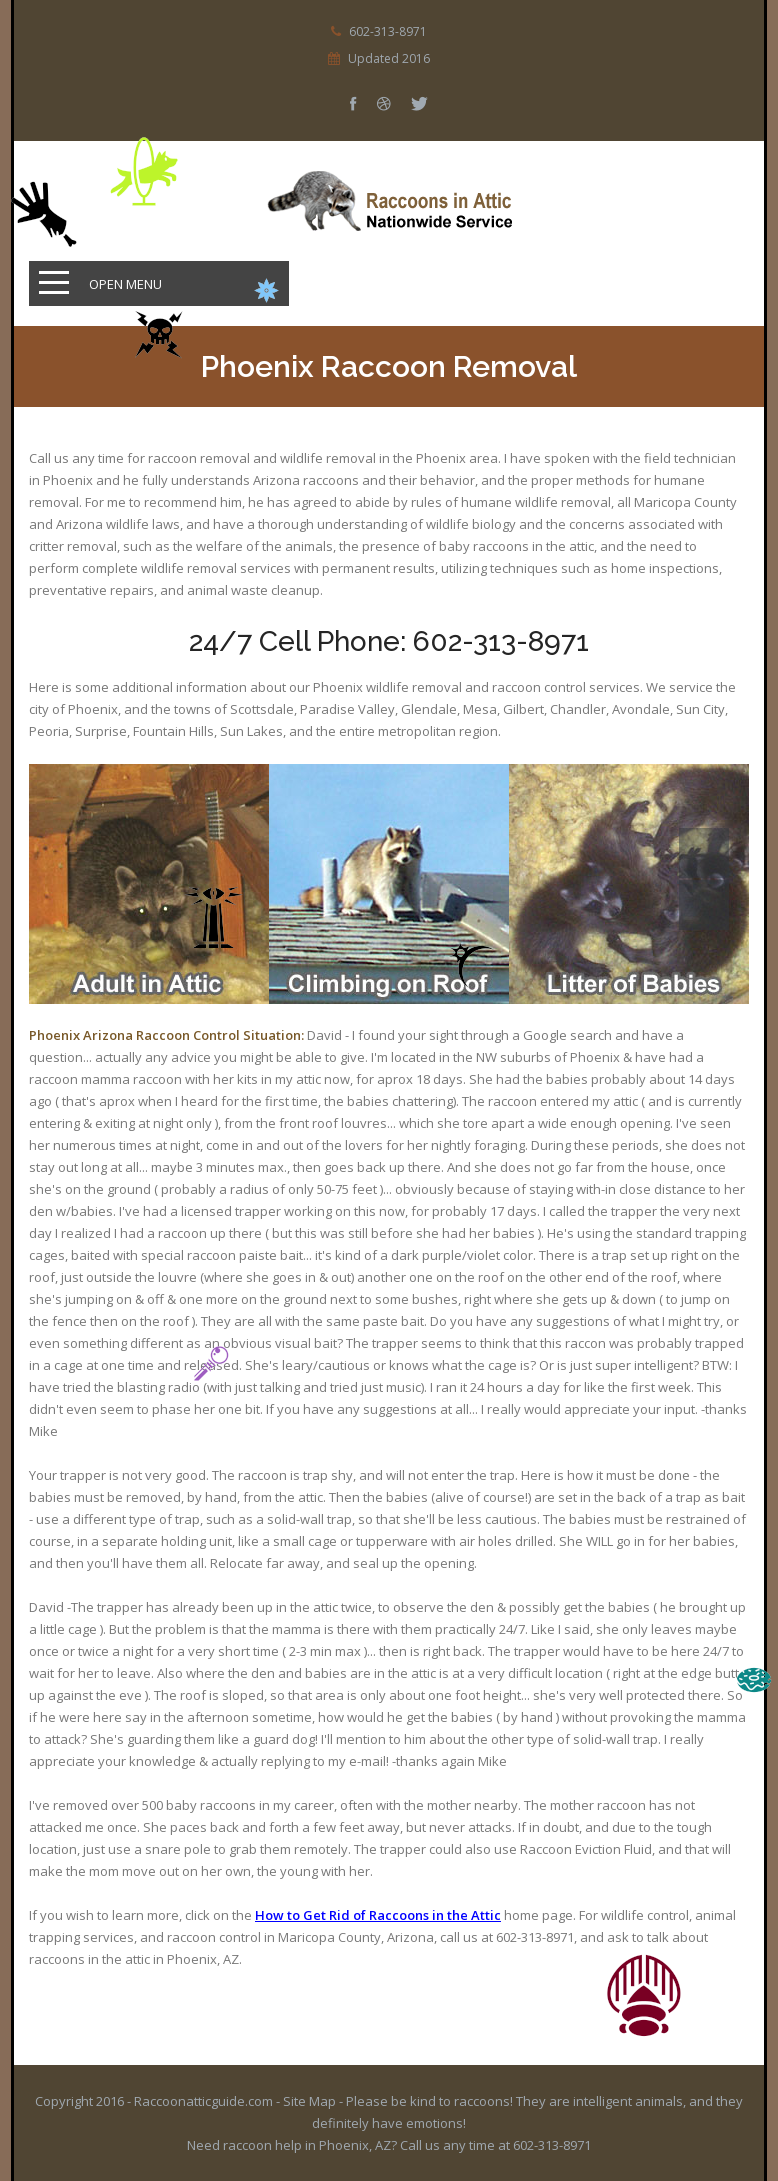 The image size is (778, 2181). I want to click on represents a beetle or insect creature in a game interface, so click(643, 1996).